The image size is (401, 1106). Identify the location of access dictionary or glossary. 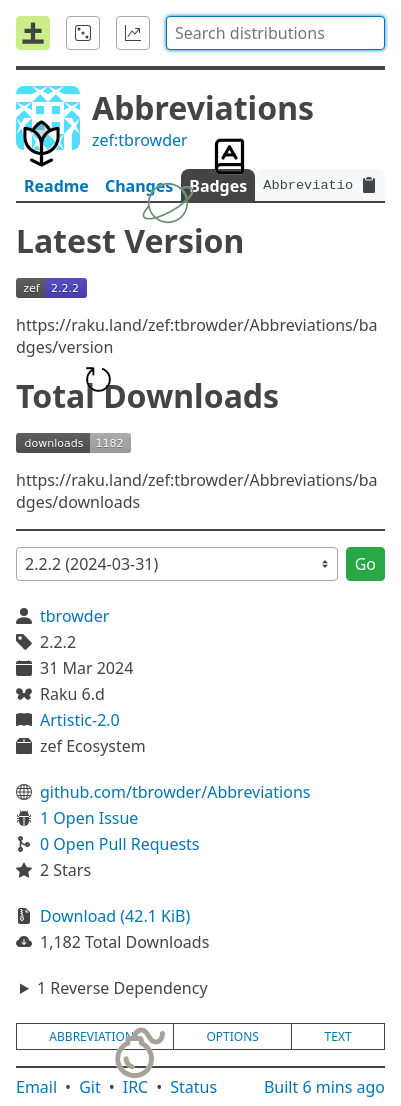
(229, 156).